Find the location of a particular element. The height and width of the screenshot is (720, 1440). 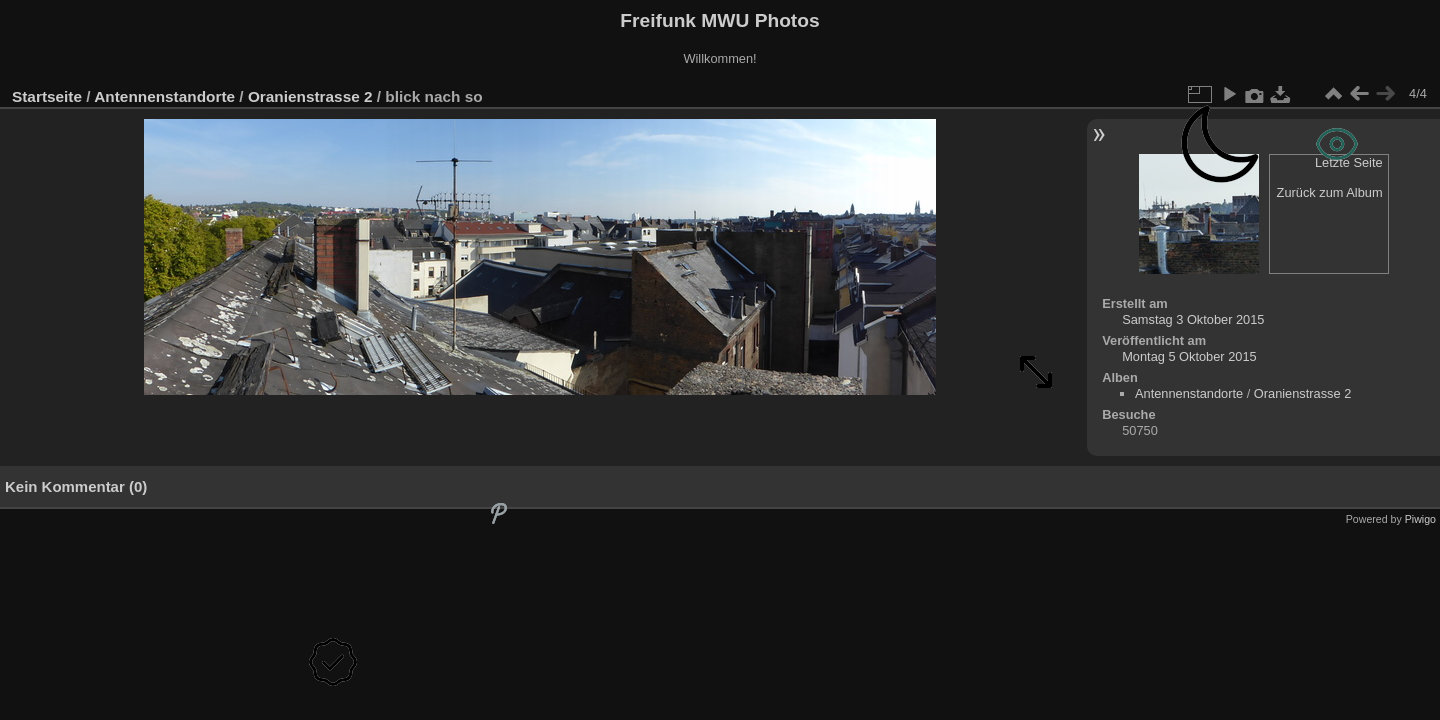

switch to dark mode is located at coordinates (1218, 145).